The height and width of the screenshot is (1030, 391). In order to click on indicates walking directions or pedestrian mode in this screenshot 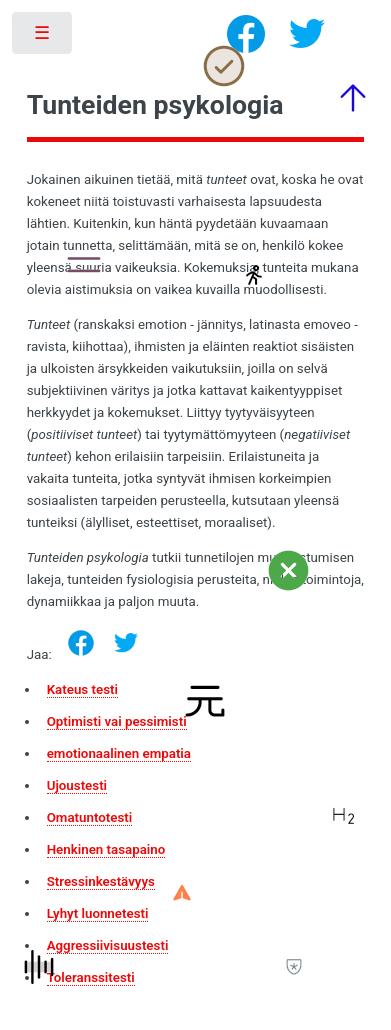, I will do `click(254, 275)`.